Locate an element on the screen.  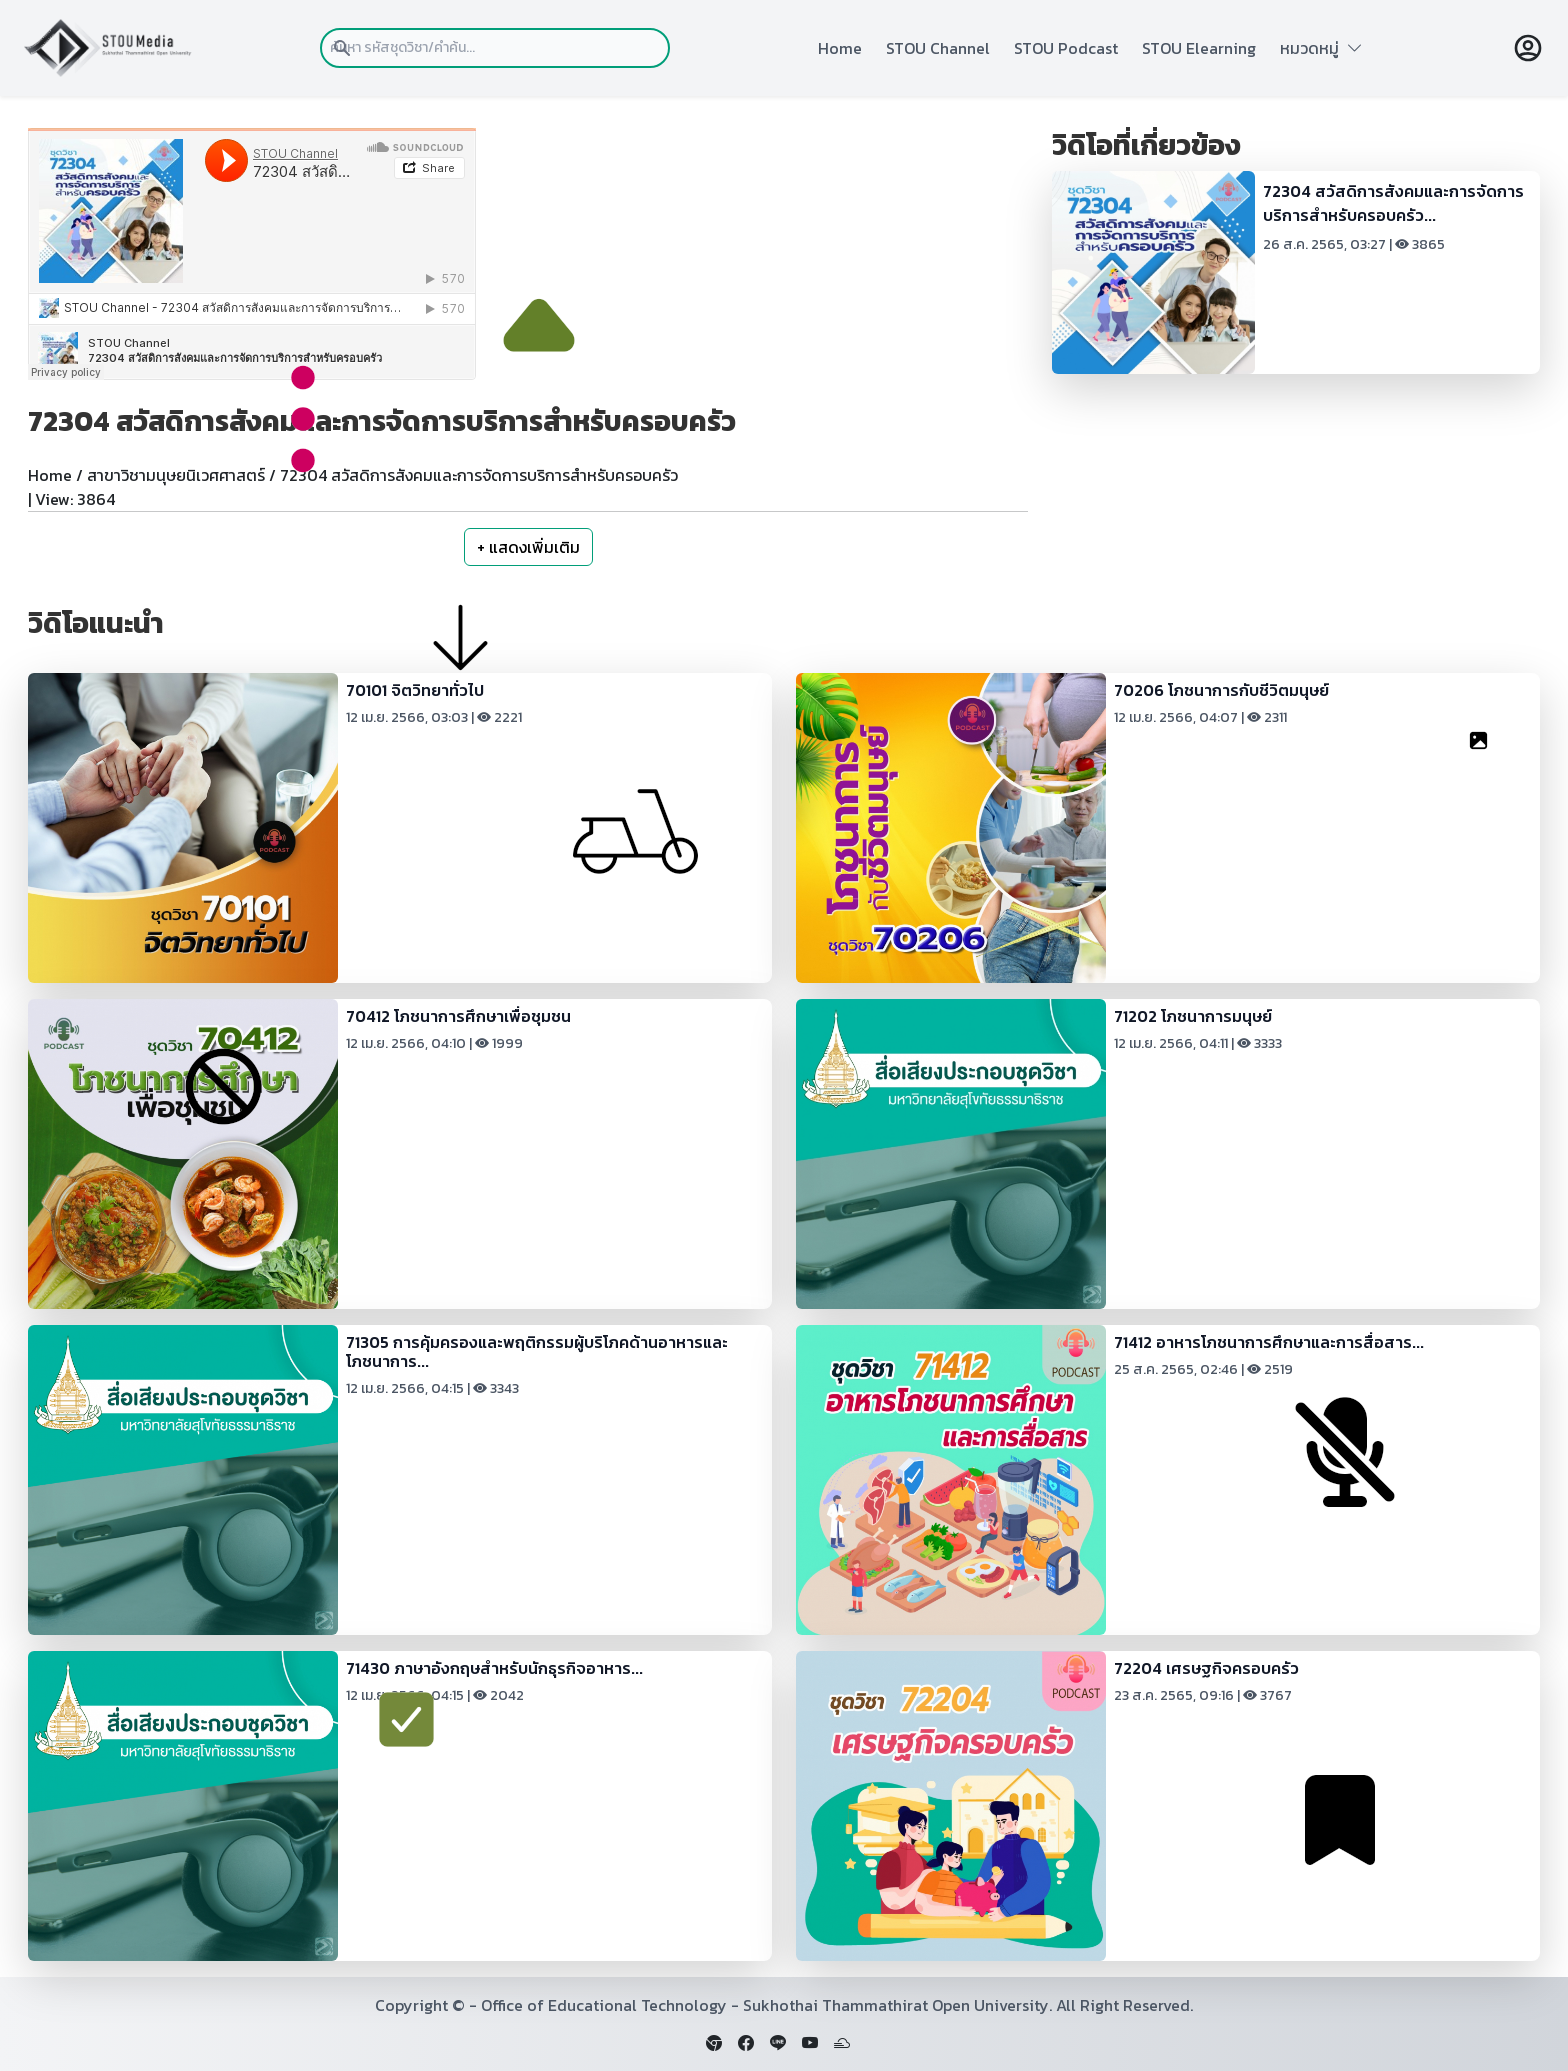
scroll to top of page is located at coordinates (539, 328).